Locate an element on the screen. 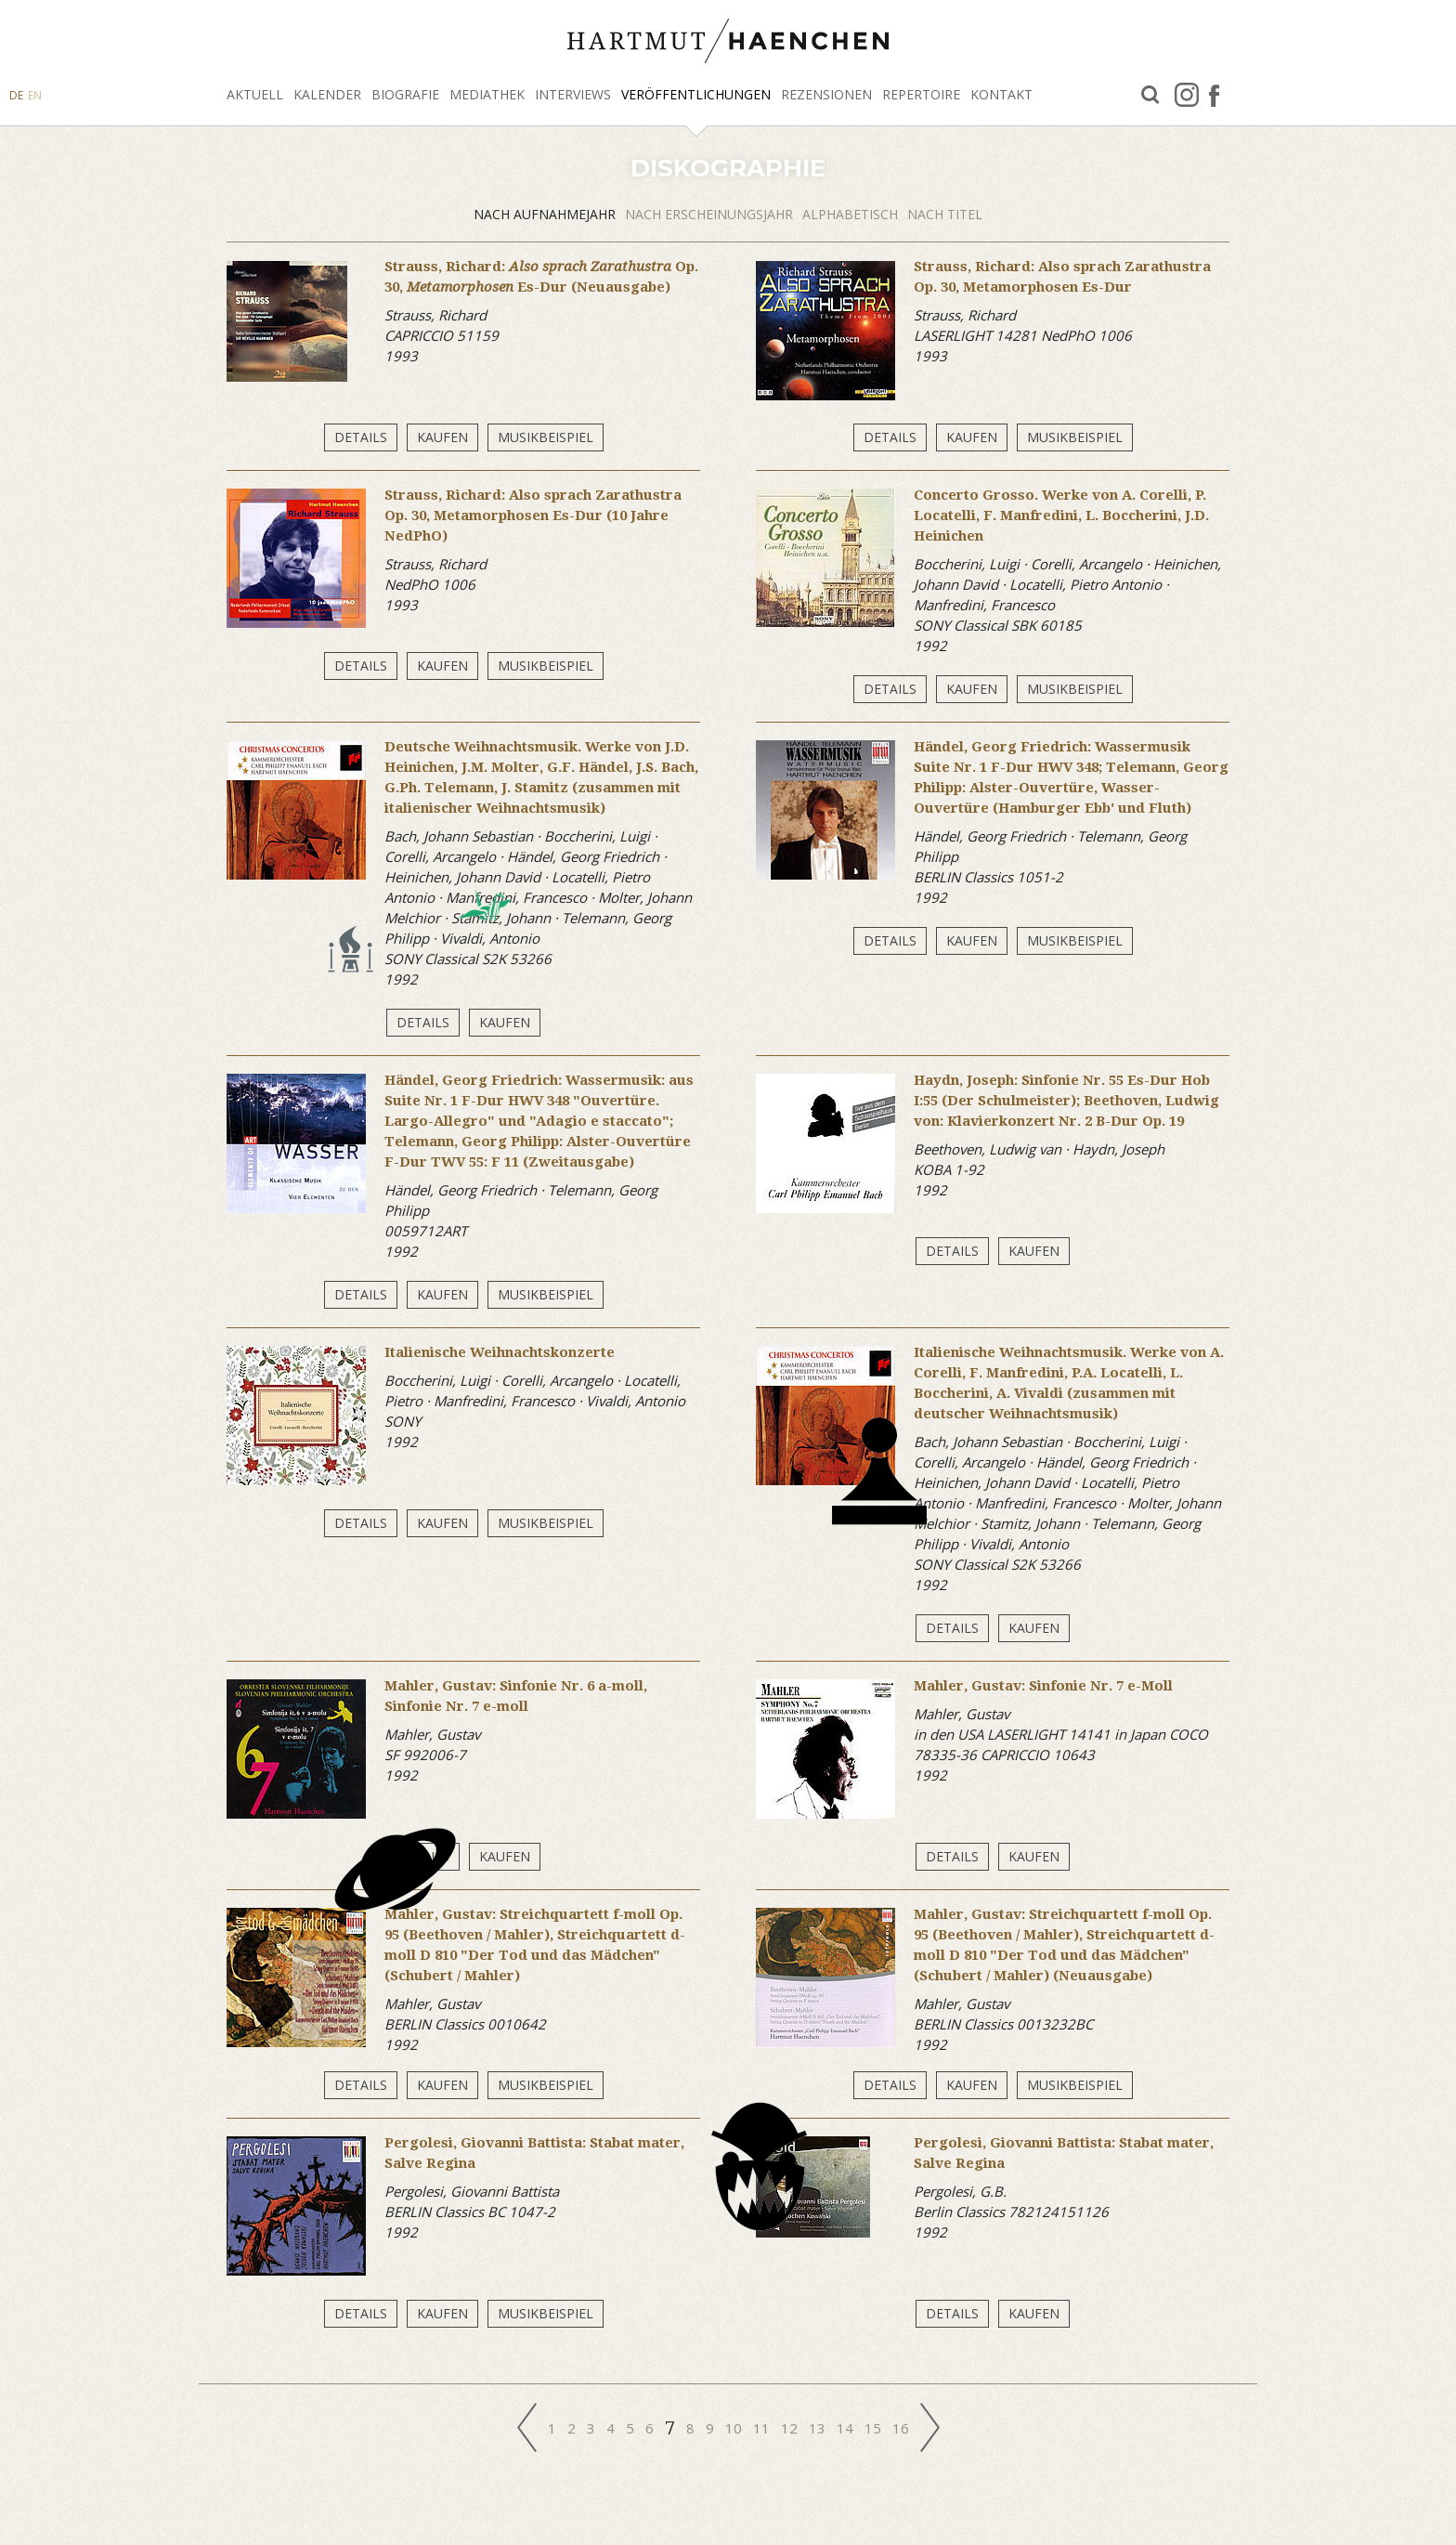 The width and height of the screenshot is (1456, 2545). origami or paper crafting feature is located at coordinates (485, 906).